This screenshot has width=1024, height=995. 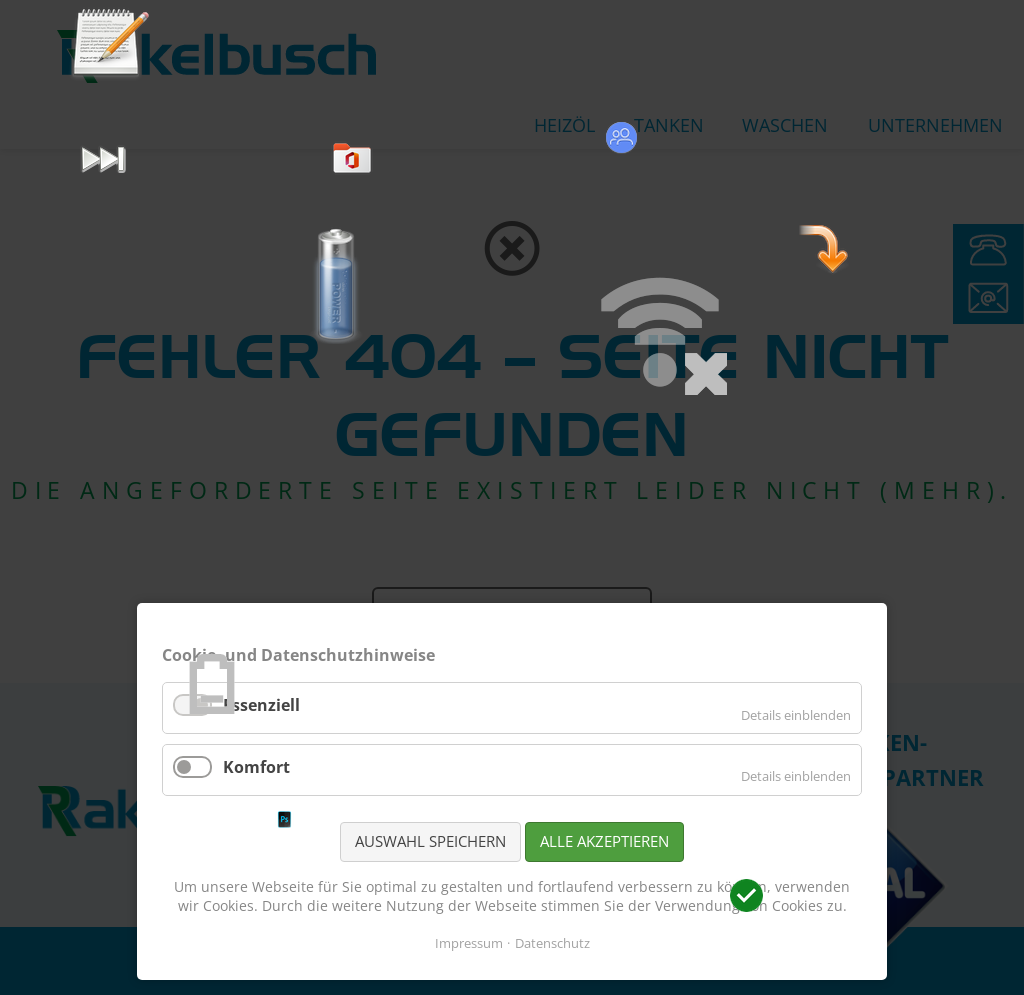 I want to click on skip to next track in media player, so click(x=103, y=159).